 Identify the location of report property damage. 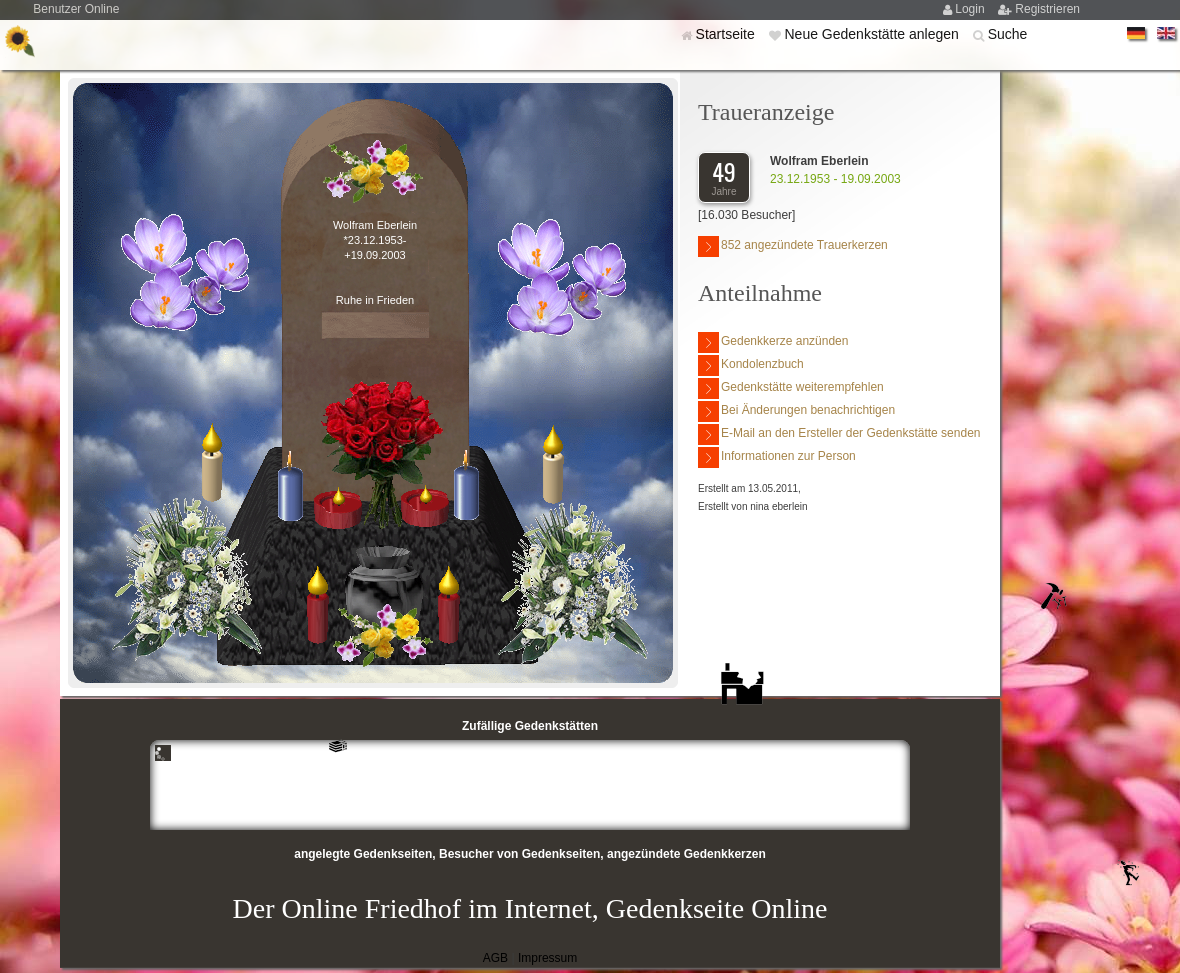
(741, 682).